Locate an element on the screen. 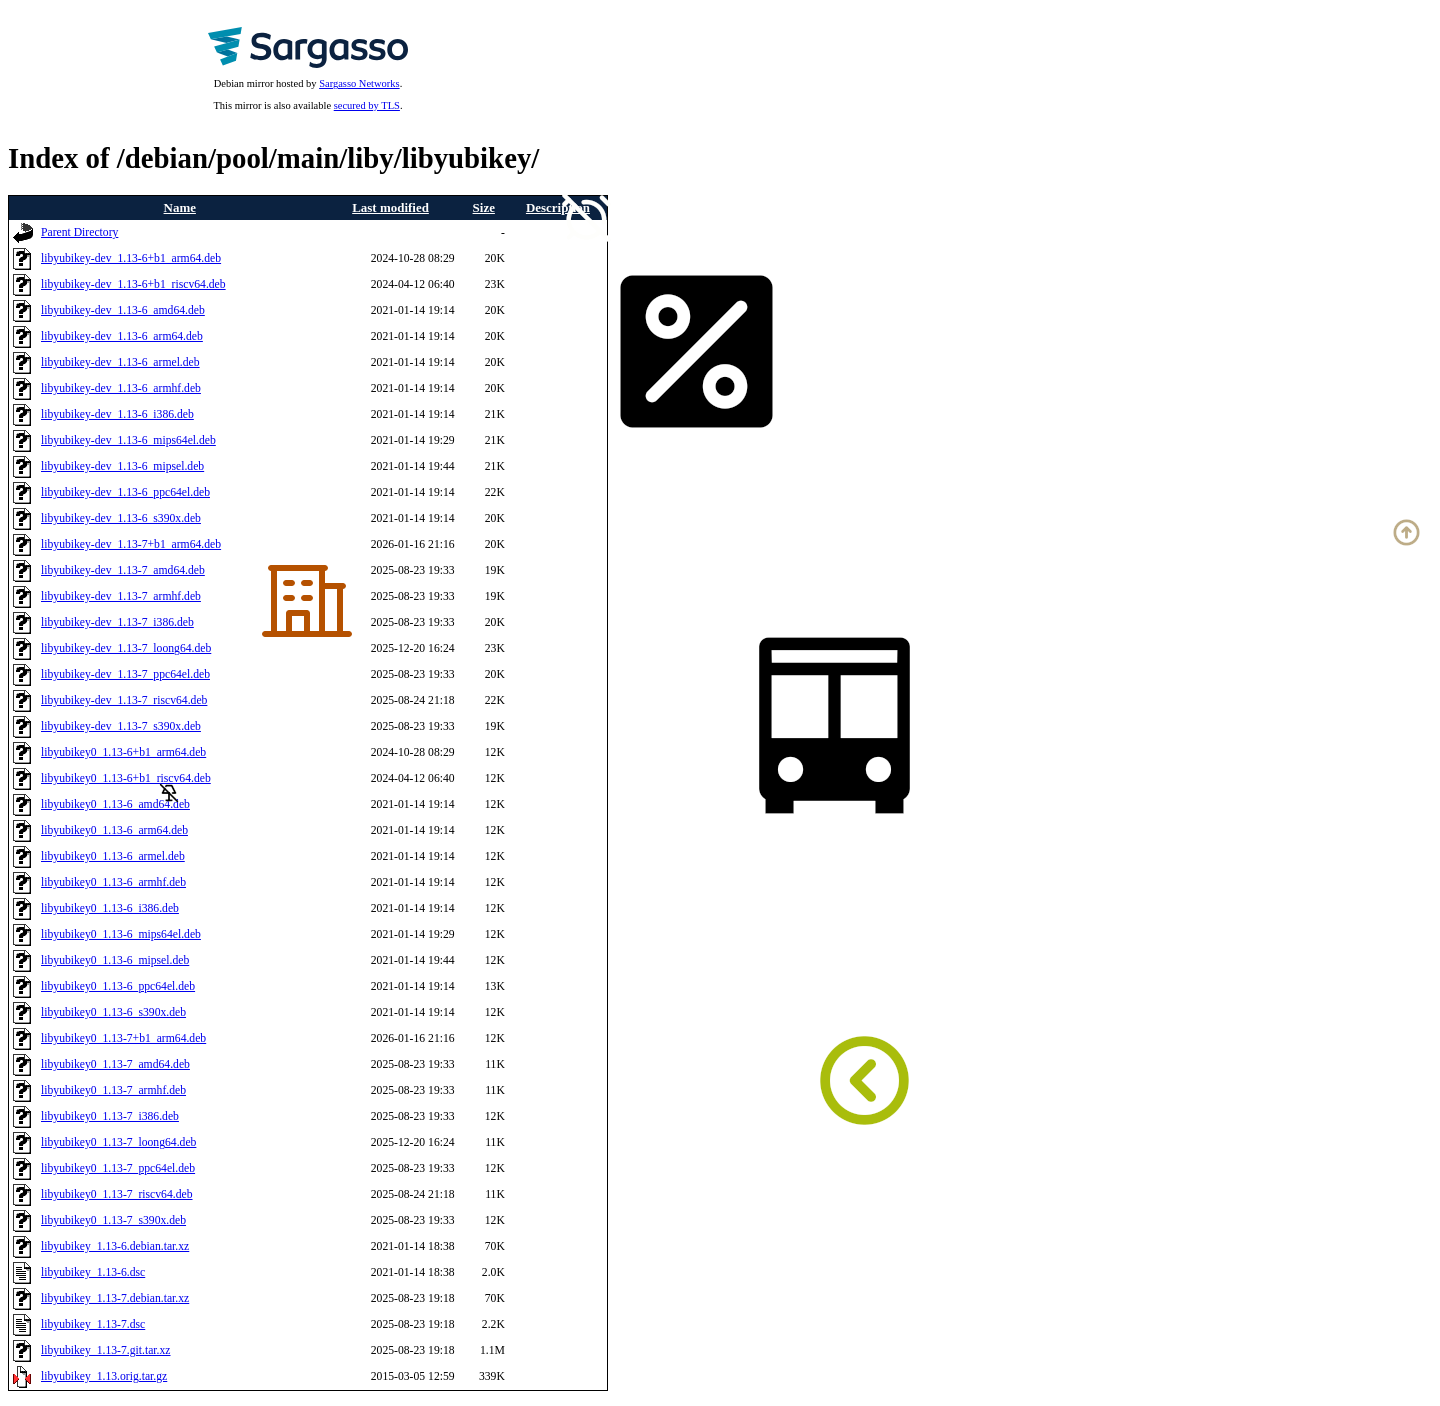  view discount or promotional offer is located at coordinates (696, 351).